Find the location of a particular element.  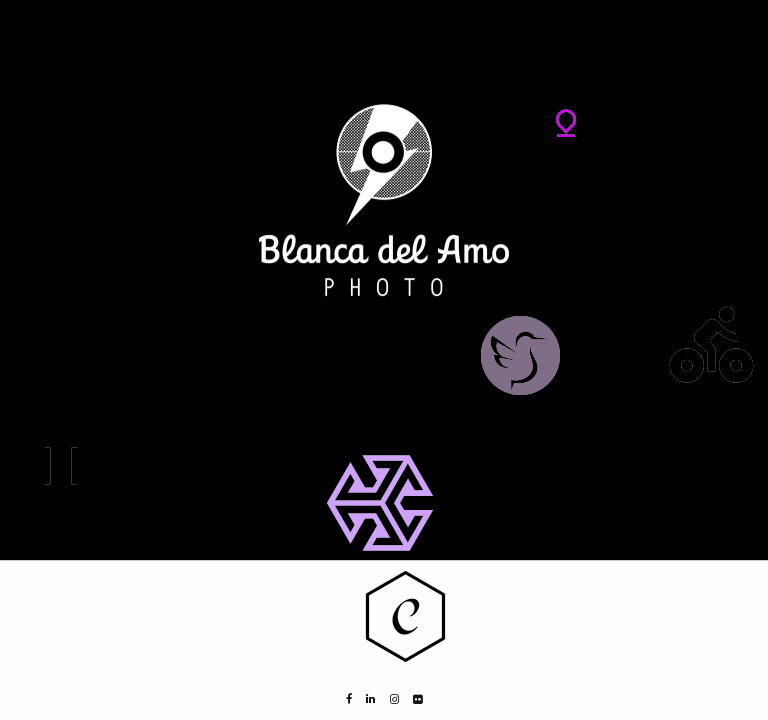

view cycling or bike routes is located at coordinates (711, 348).